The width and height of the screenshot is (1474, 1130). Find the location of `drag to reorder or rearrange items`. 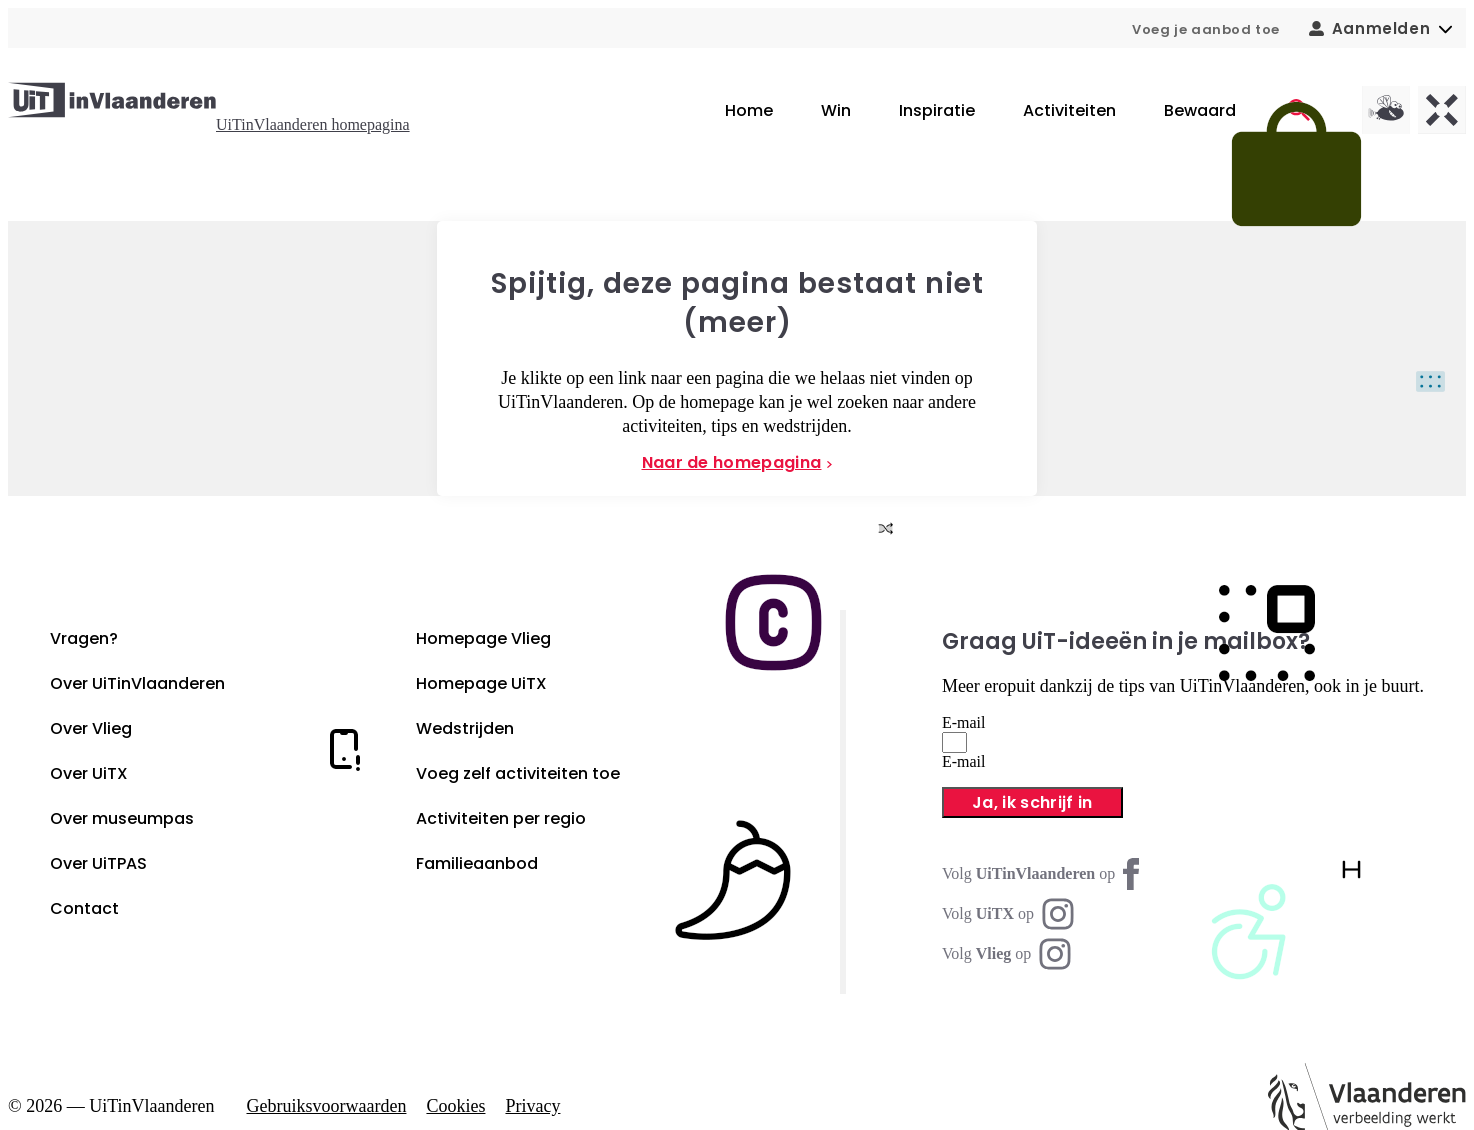

drag to reorder or rearrange items is located at coordinates (1430, 381).